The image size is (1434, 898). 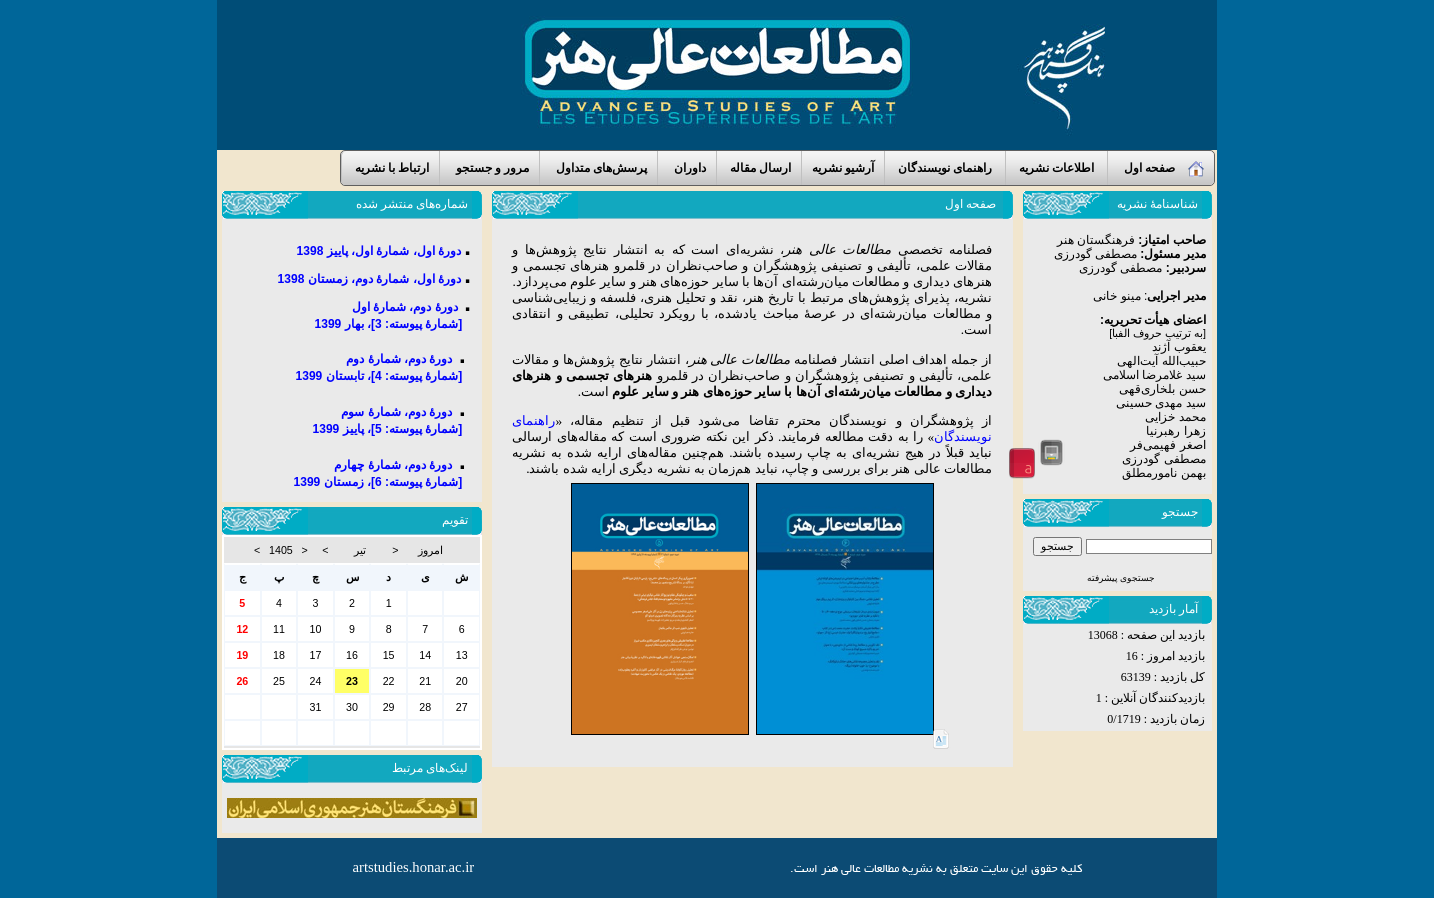 What do you see at coordinates (941, 739) in the screenshot?
I see `open a word processing document` at bounding box center [941, 739].